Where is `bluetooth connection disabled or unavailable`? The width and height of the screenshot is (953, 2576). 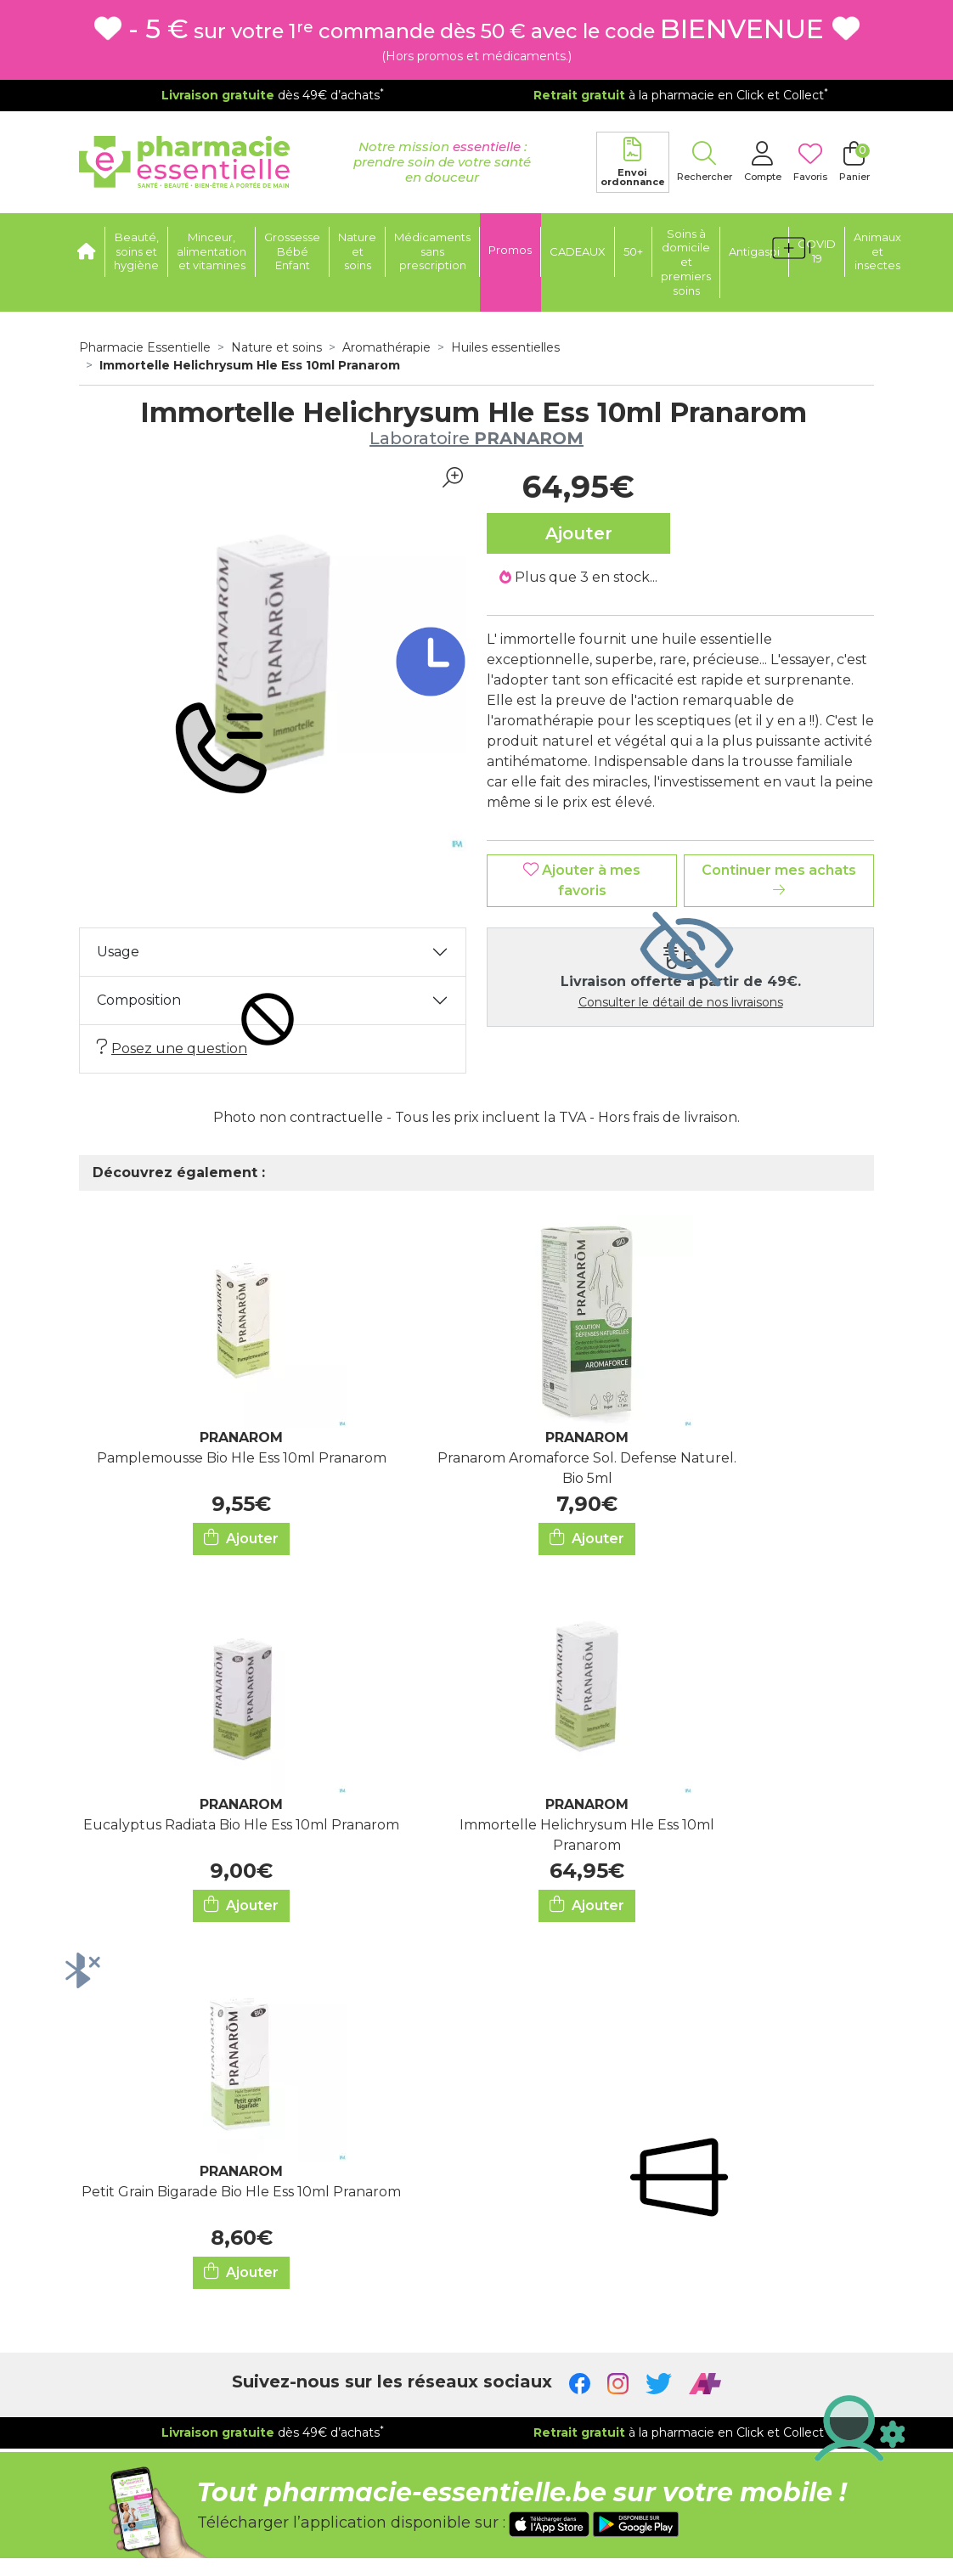 bluetooth connection disabled or unavailable is located at coordinates (81, 1970).